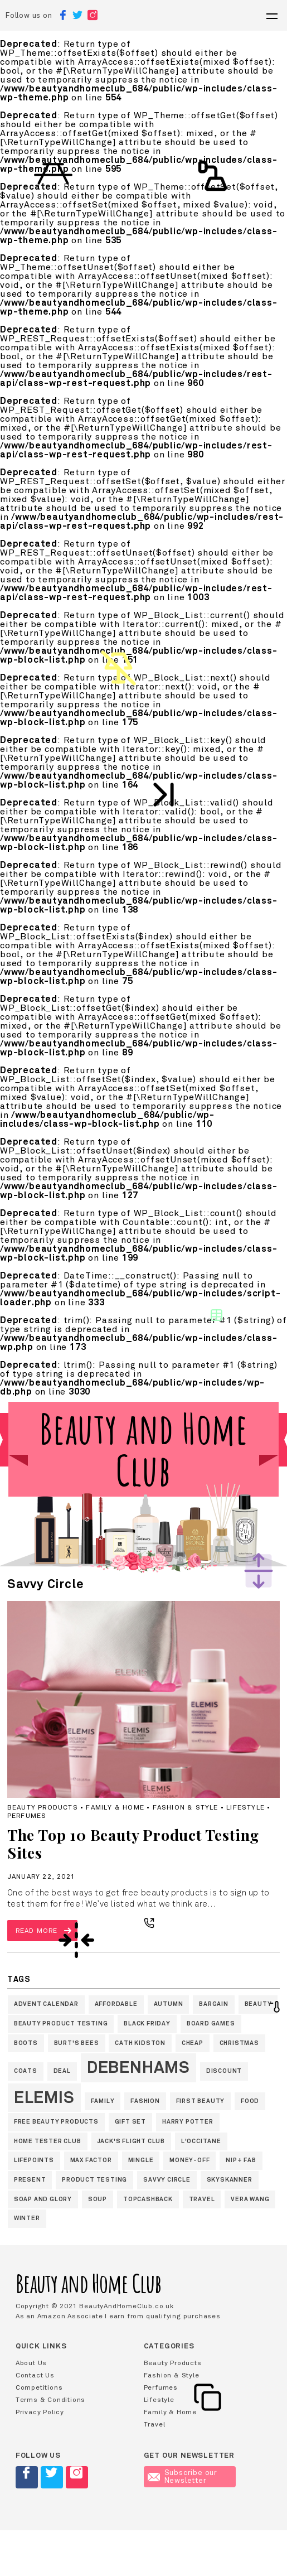 This screenshot has width=287, height=2576. Describe the element at coordinates (163, 794) in the screenshot. I see `skip to the end of a playlist or track` at that location.